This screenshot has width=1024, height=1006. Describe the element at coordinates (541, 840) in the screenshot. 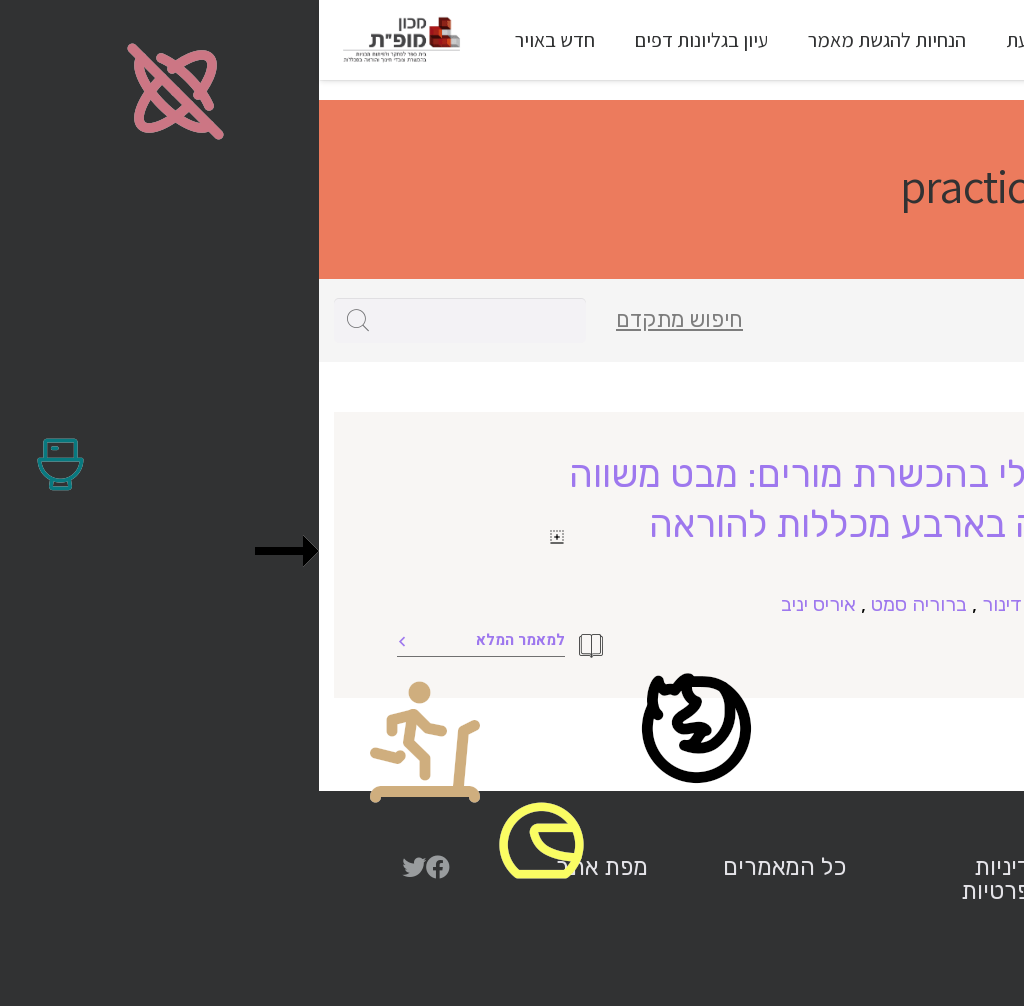

I see `access safety or protective gear settings` at that location.